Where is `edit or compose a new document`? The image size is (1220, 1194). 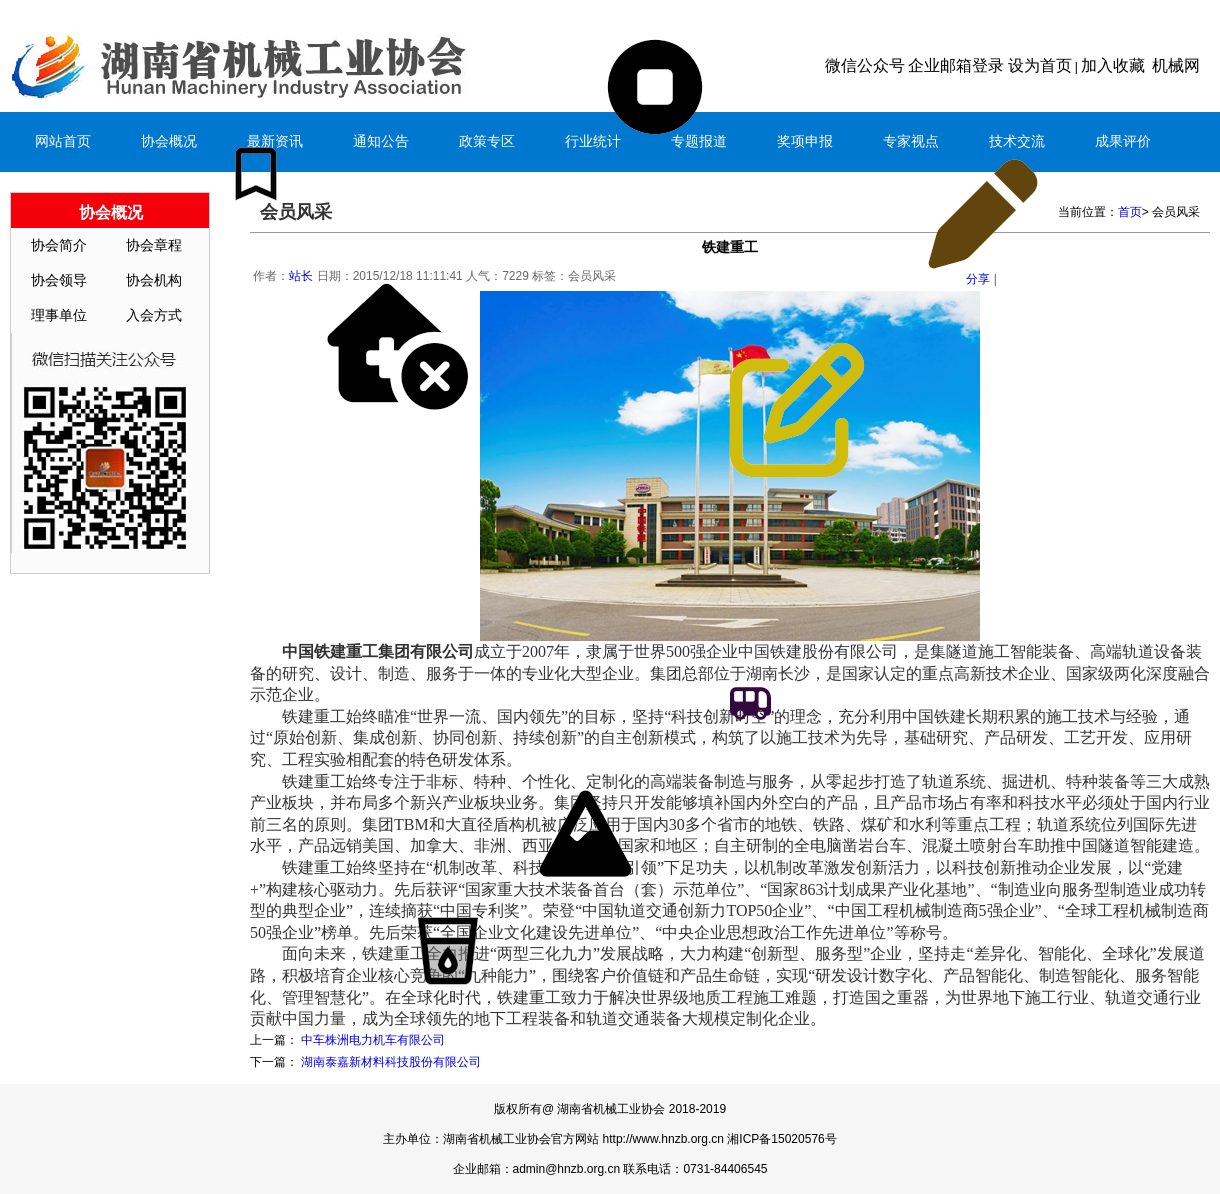 edit or compose a new document is located at coordinates (797, 409).